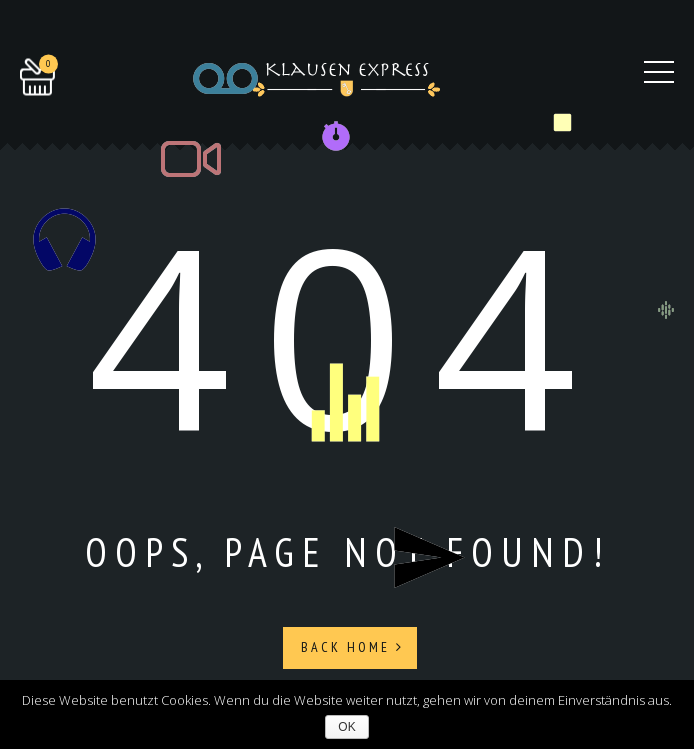  Describe the element at coordinates (429, 557) in the screenshot. I see `send a message` at that location.